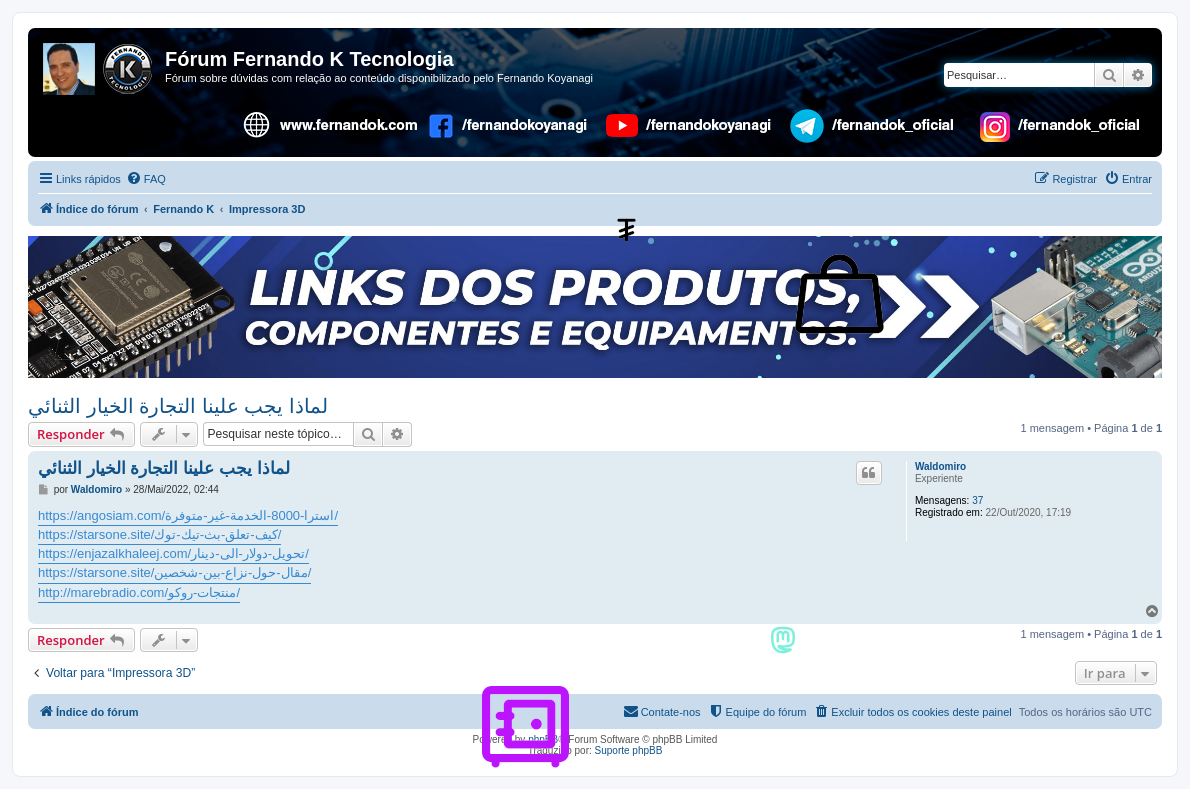 The image size is (1190, 789). Describe the element at coordinates (839, 298) in the screenshot. I see `view your shopping bag` at that location.